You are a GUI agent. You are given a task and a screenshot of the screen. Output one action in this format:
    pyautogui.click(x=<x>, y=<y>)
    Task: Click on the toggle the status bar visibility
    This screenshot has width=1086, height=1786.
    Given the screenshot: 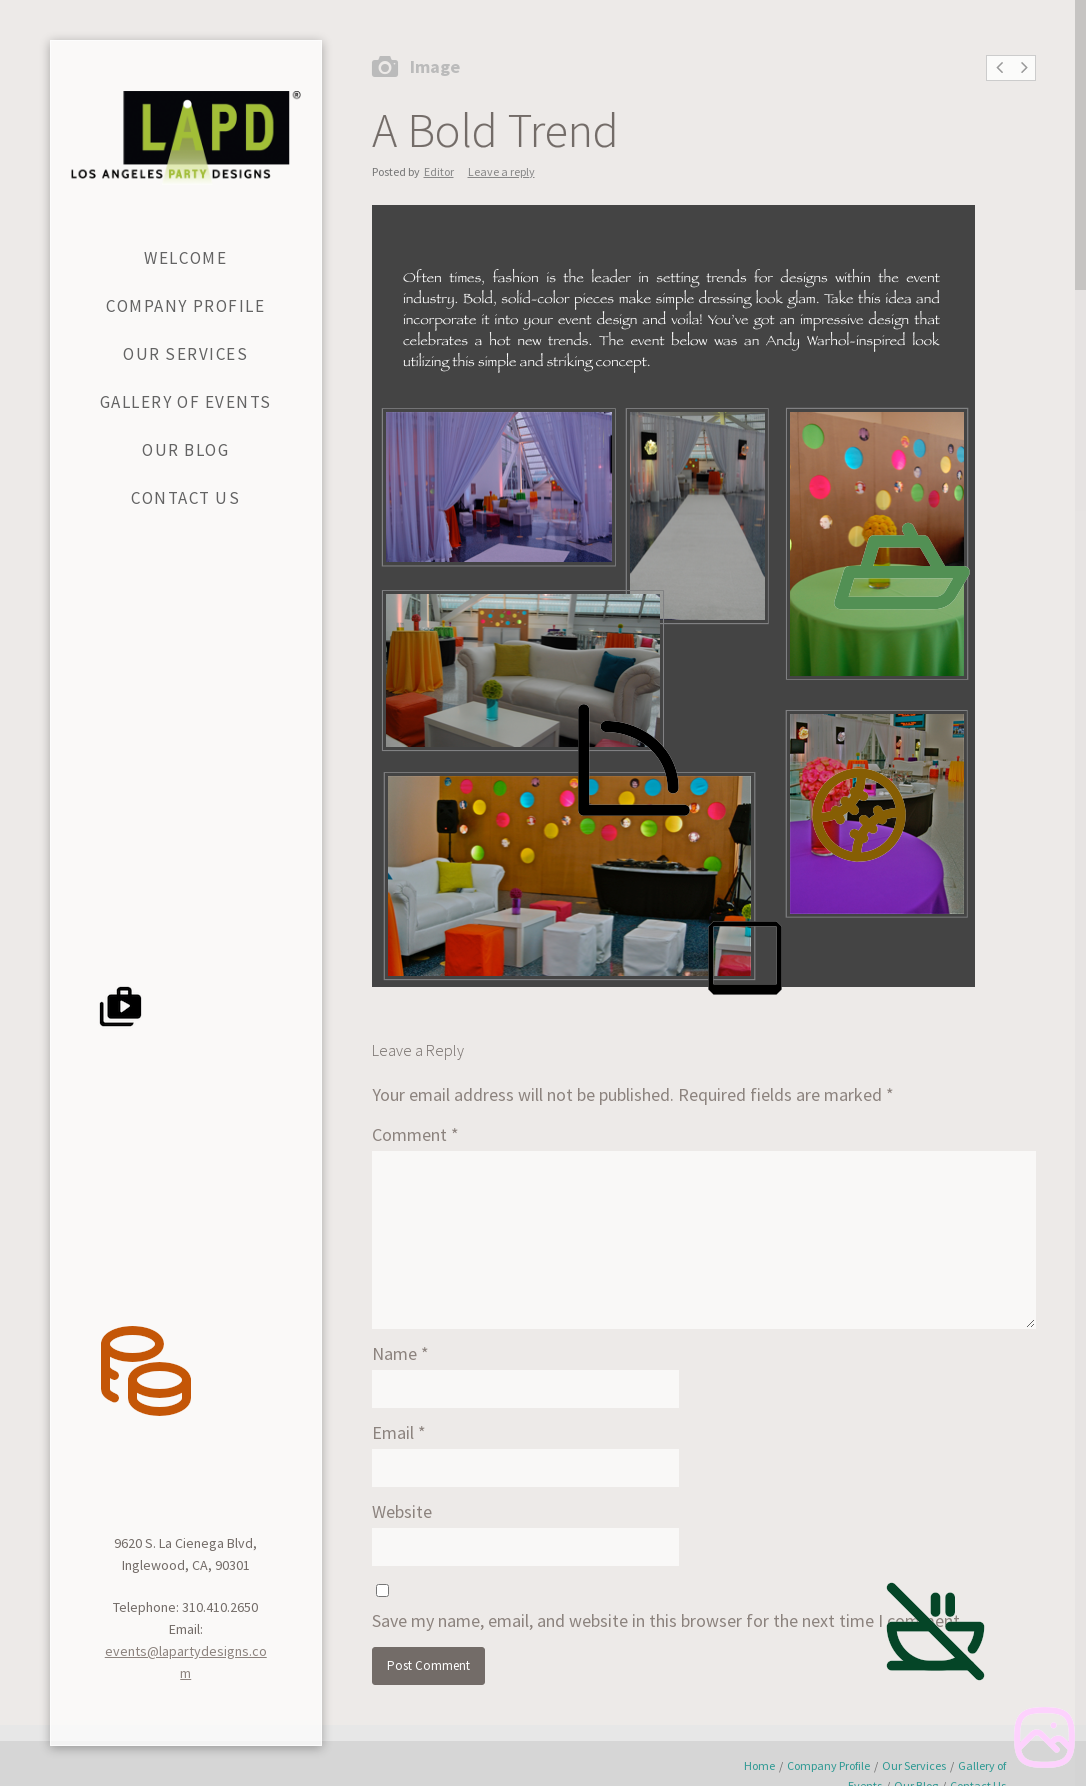 What is the action you would take?
    pyautogui.click(x=745, y=958)
    